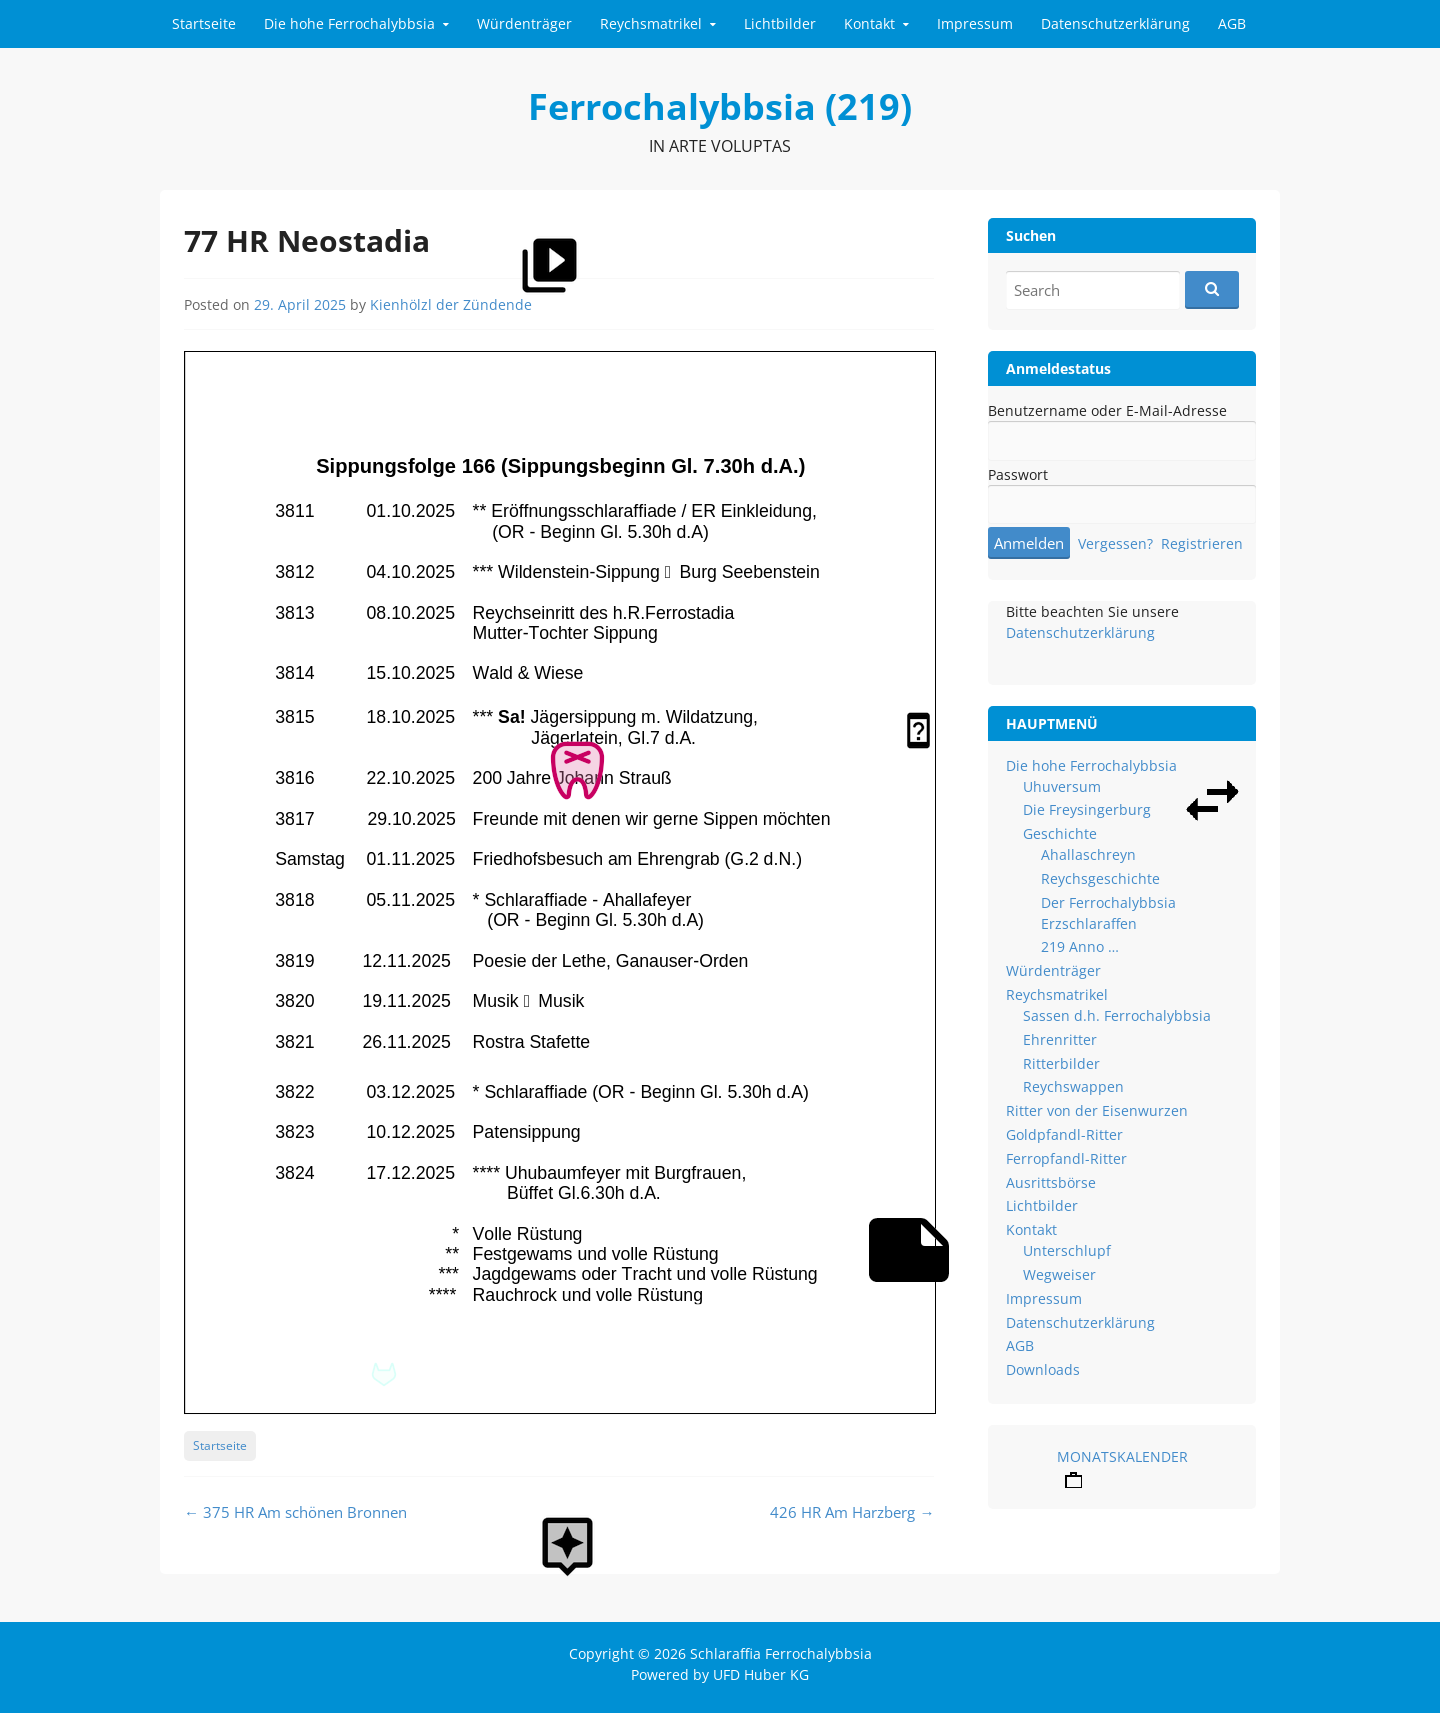  What do you see at coordinates (577, 770) in the screenshot?
I see `access dental care or dentist information` at bounding box center [577, 770].